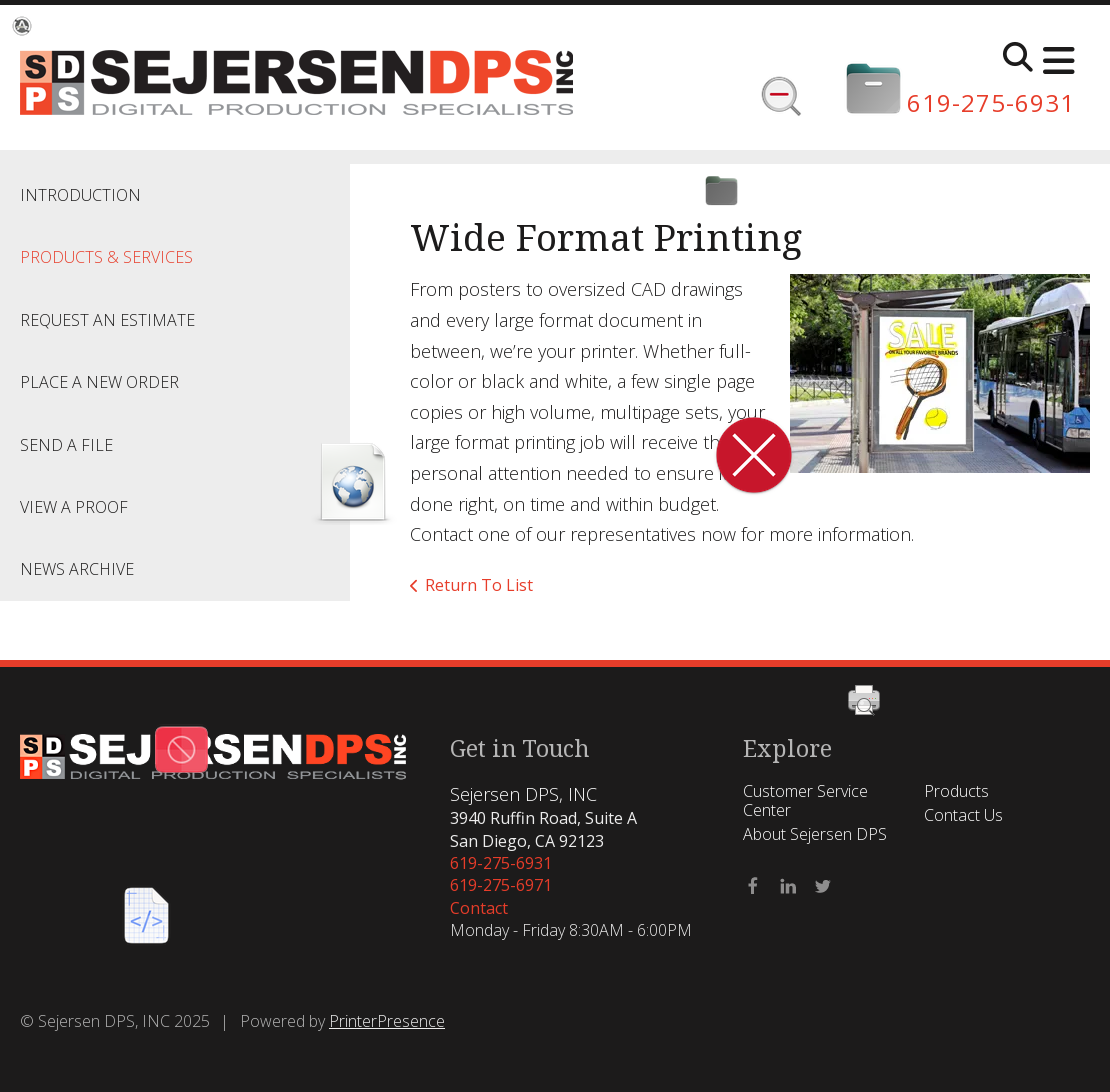 The image size is (1110, 1092). Describe the element at coordinates (354, 481) in the screenshot. I see `an HTML or web page file` at that location.